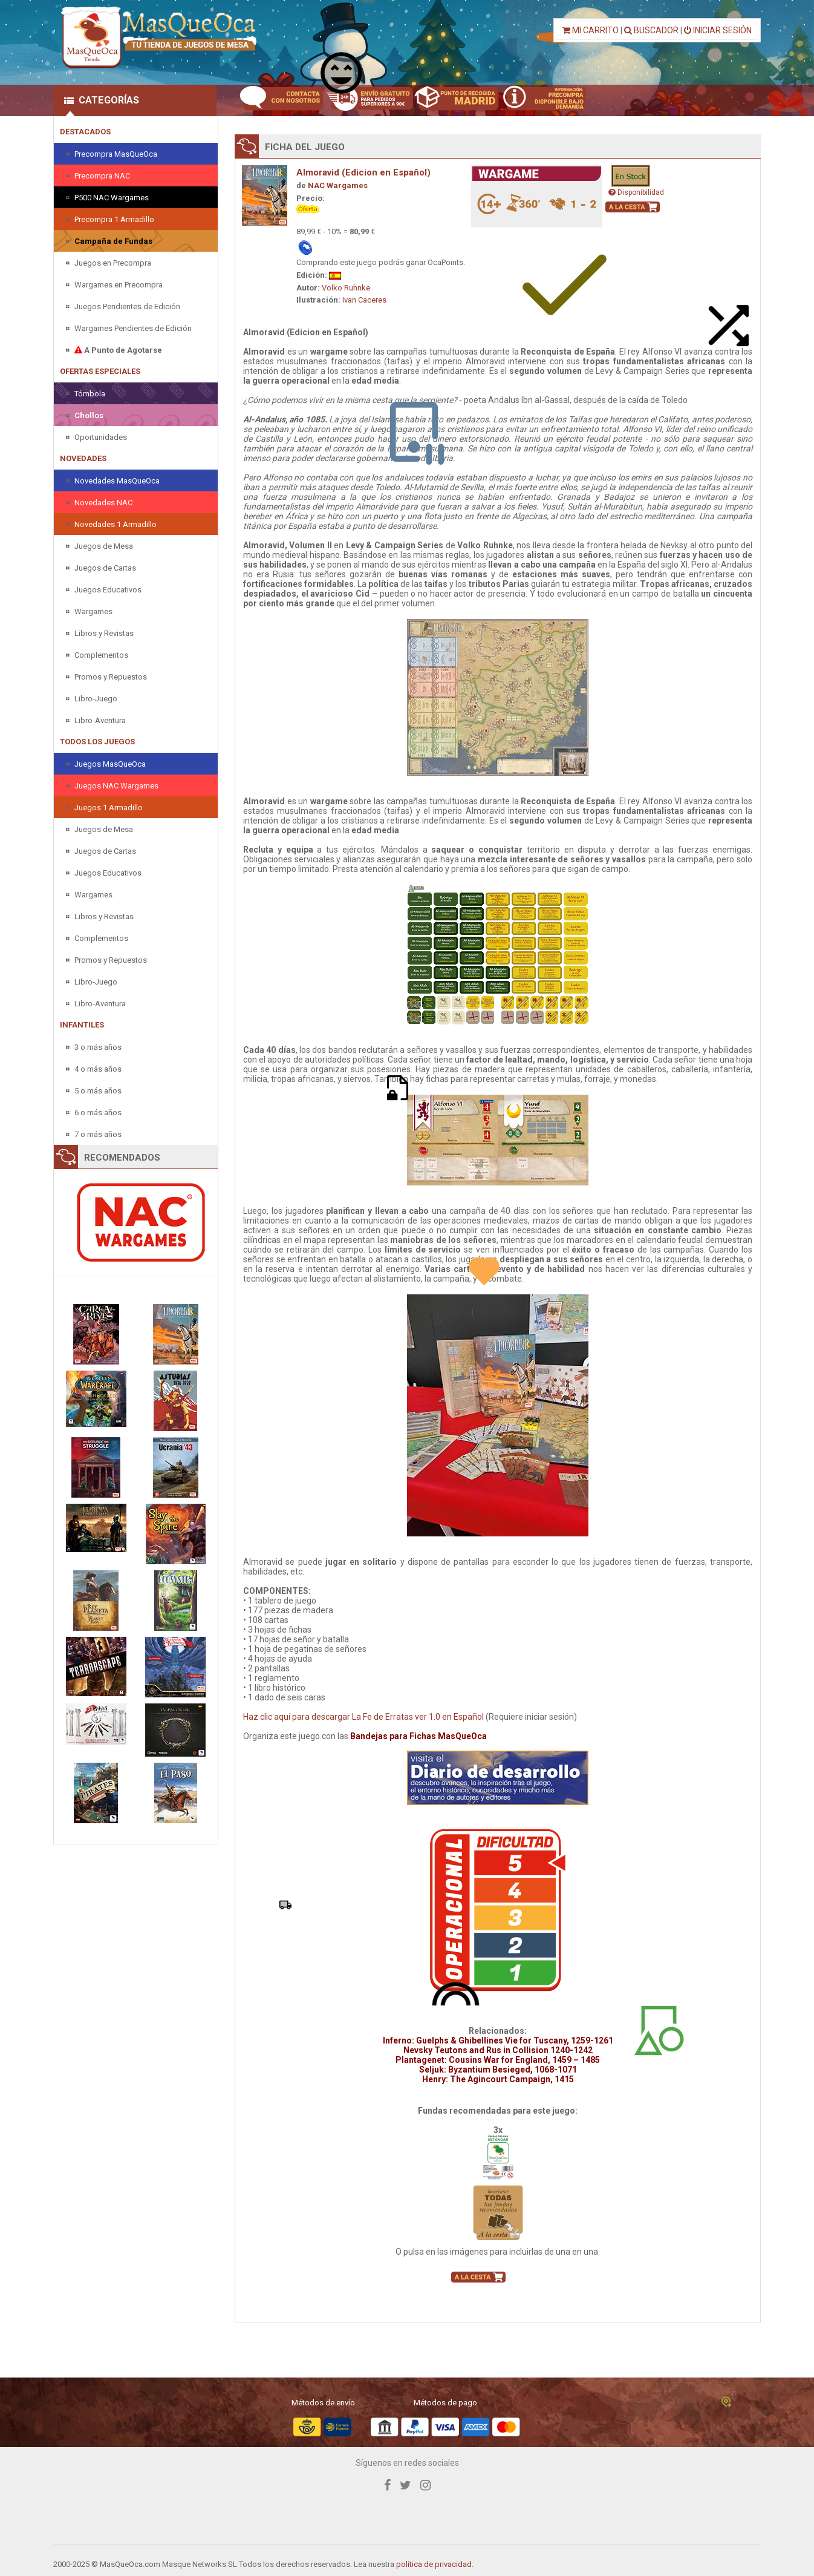 Image resolution: width=814 pixels, height=2576 pixels. I want to click on confirm or submit an action, so click(564, 287).